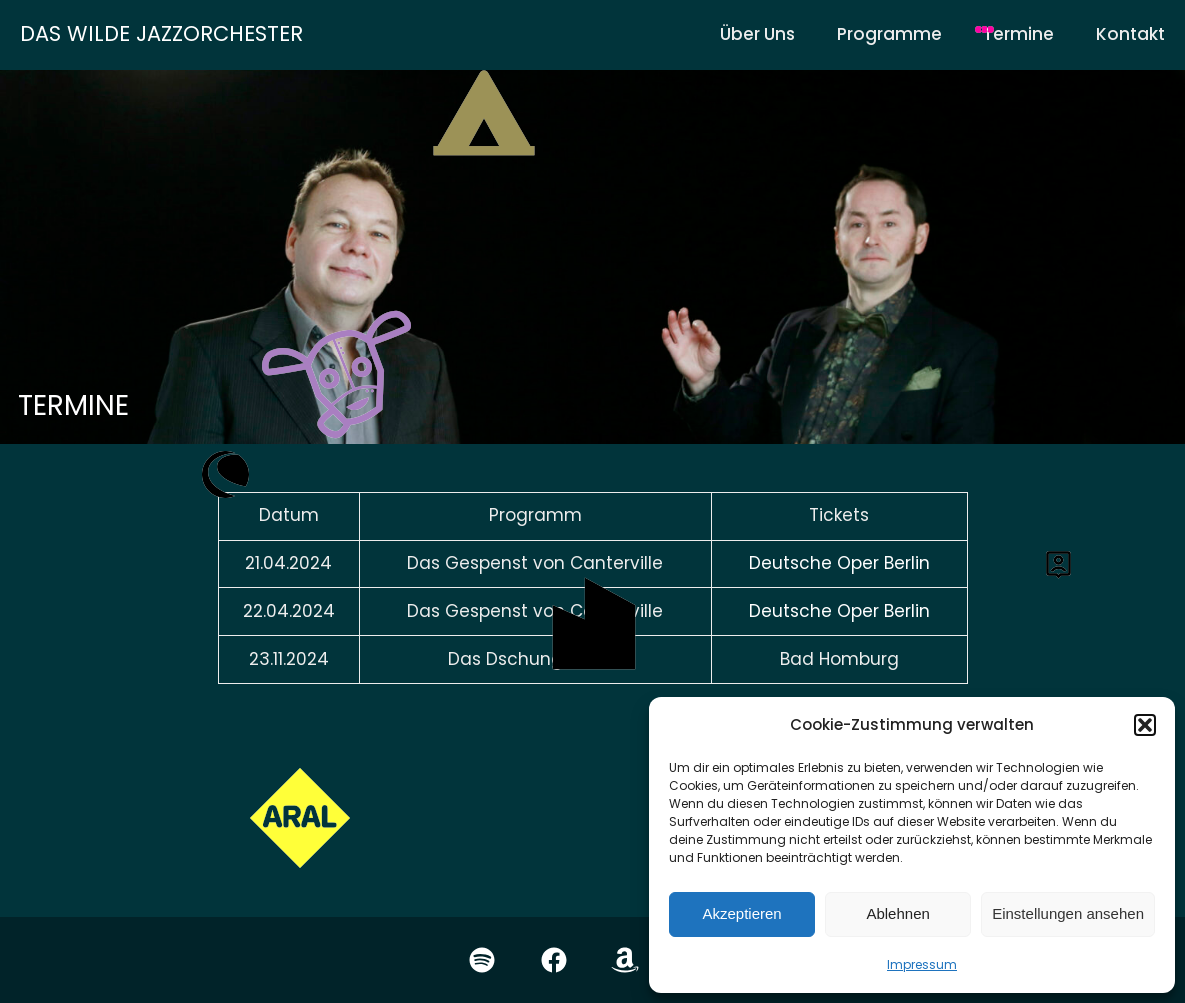 This screenshot has height=1003, width=1185. What do you see at coordinates (300, 818) in the screenshot?
I see `aral gas station brand logo` at bounding box center [300, 818].